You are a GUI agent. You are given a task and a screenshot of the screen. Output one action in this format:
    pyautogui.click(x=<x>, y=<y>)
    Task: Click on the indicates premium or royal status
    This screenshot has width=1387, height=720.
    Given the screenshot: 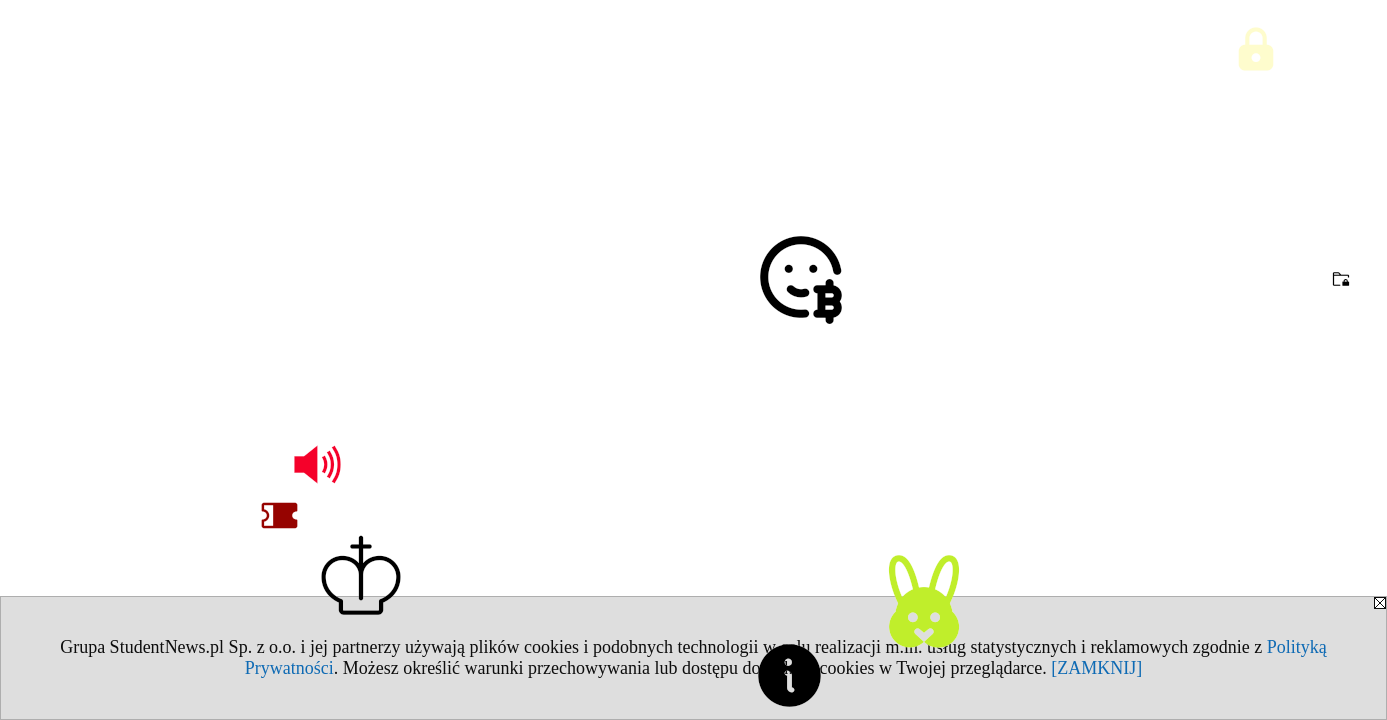 What is the action you would take?
    pyautogui.click(x=361, y=581)
    